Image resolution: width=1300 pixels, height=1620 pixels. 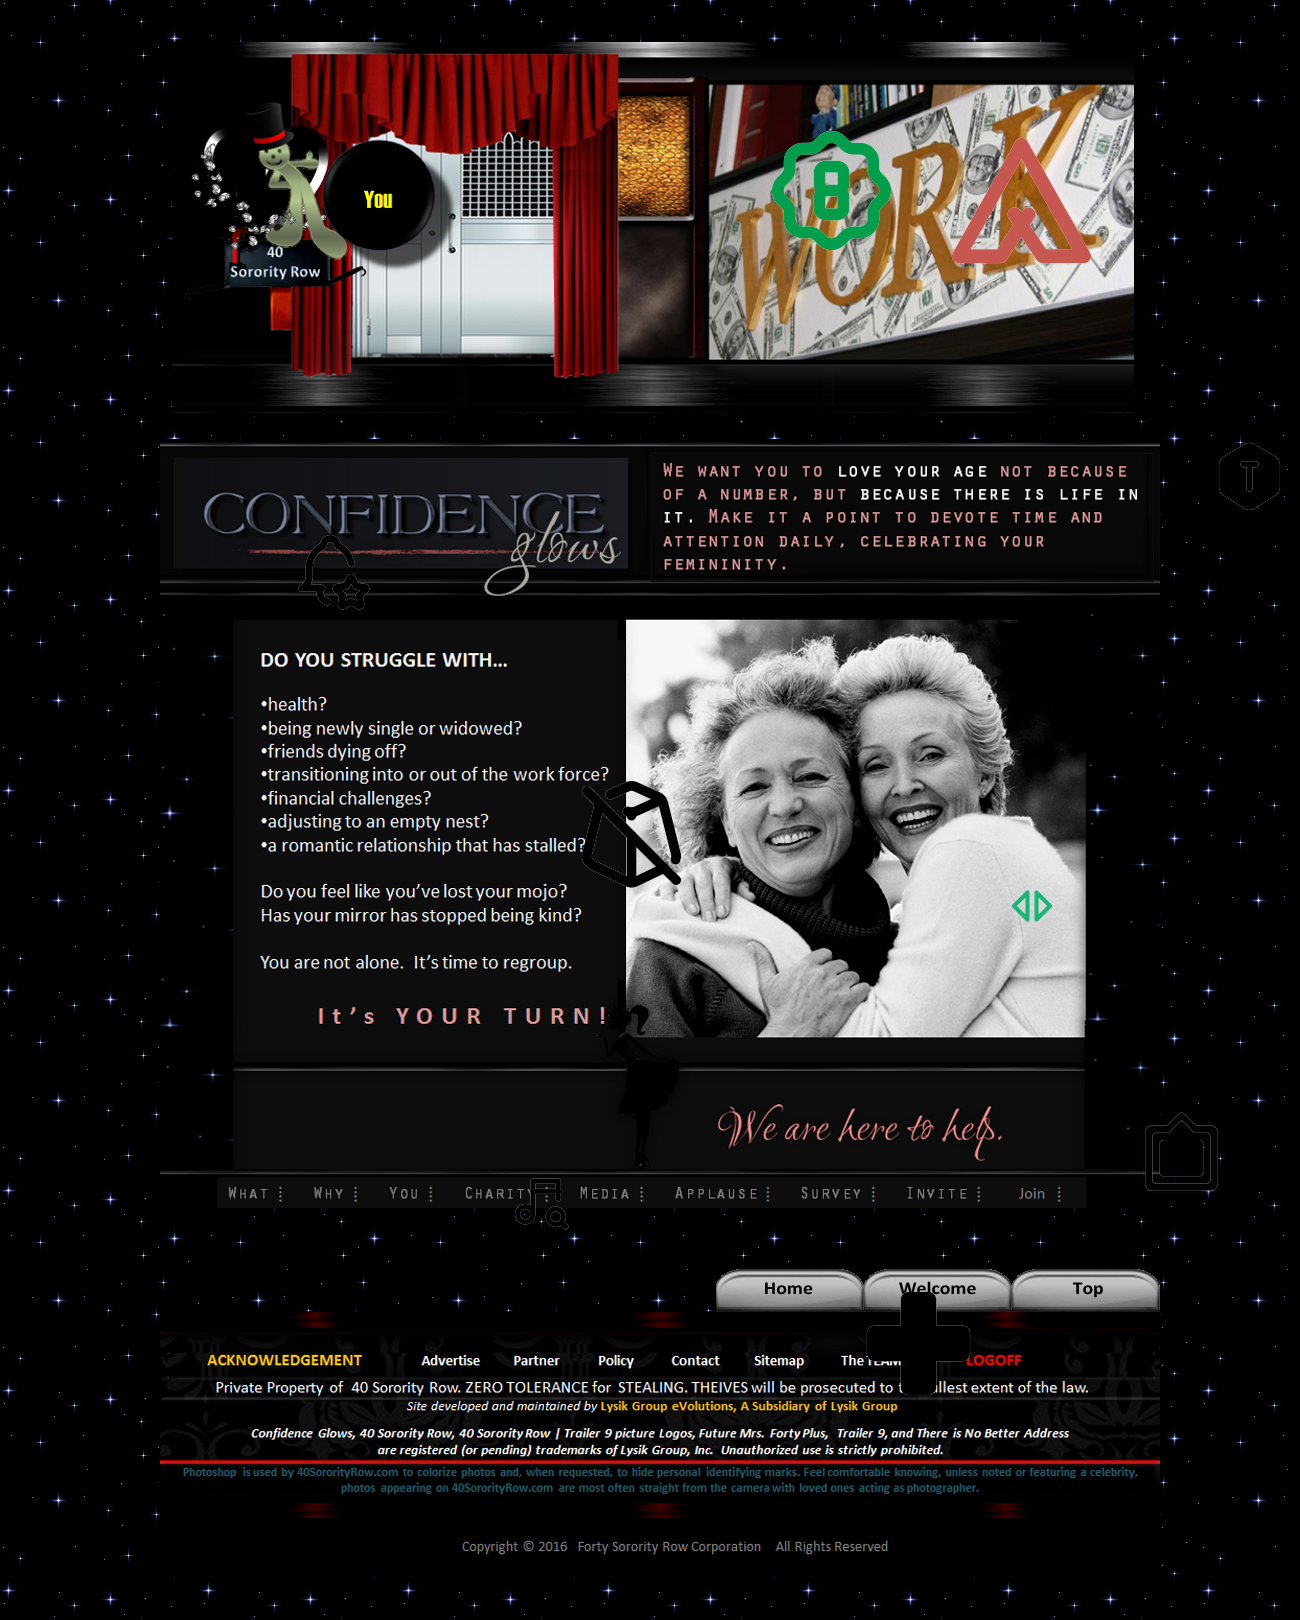 I want to click on view starred or priority notifications, so click(x=330, y=570).